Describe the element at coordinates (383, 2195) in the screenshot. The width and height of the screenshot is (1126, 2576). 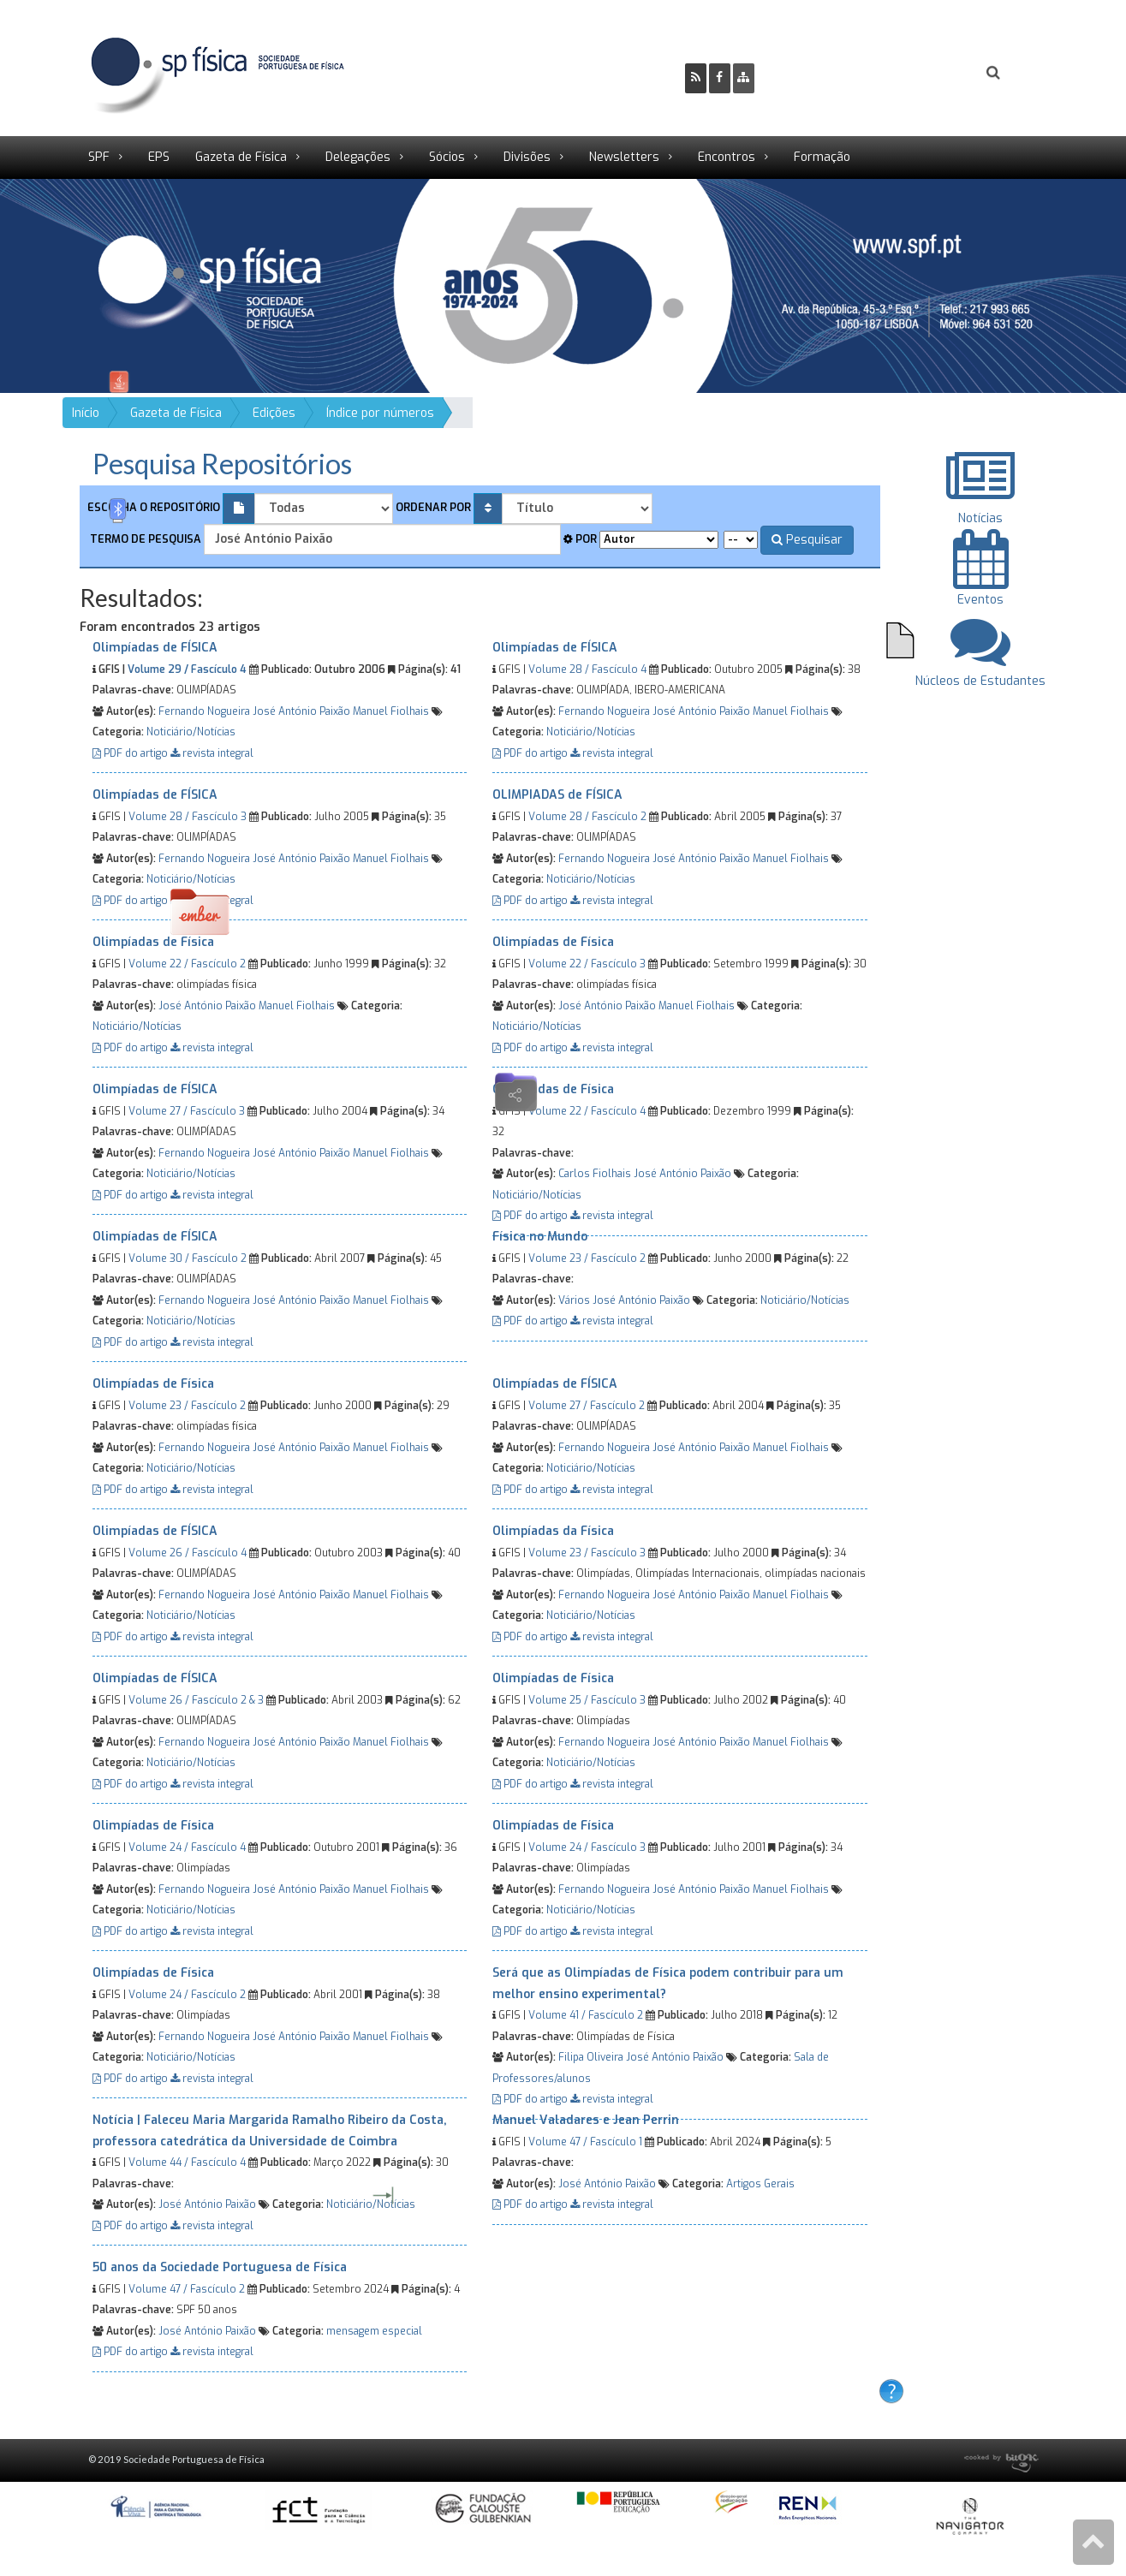
I see `jump to the last item in a list` at that location.